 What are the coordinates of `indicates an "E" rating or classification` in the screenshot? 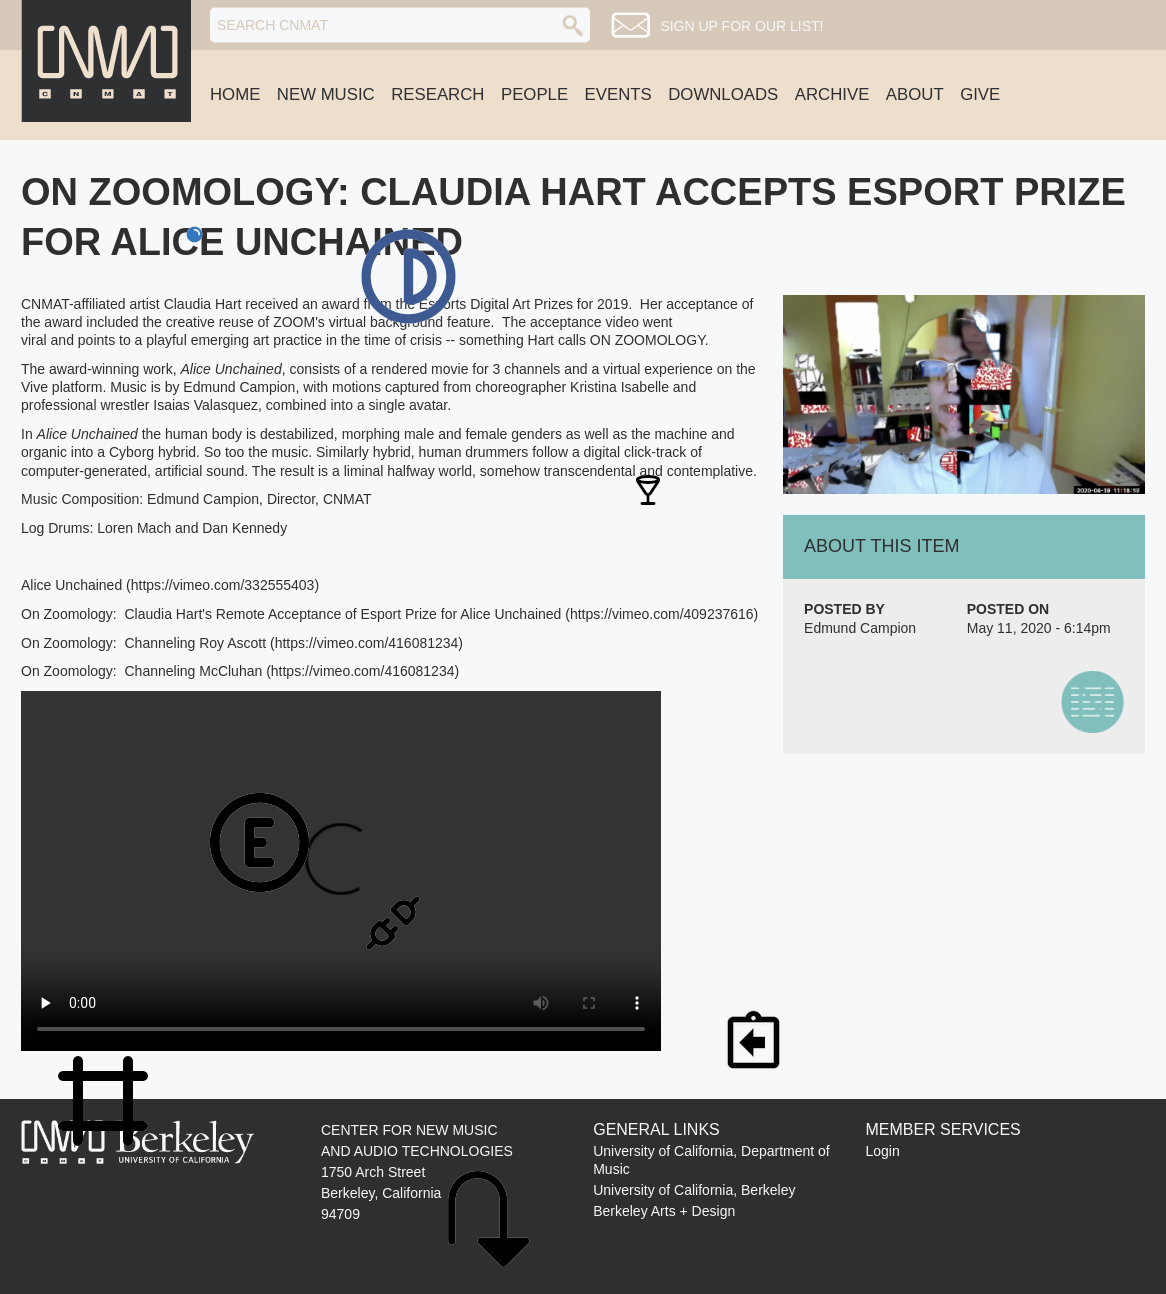 It's located at (259, 842).